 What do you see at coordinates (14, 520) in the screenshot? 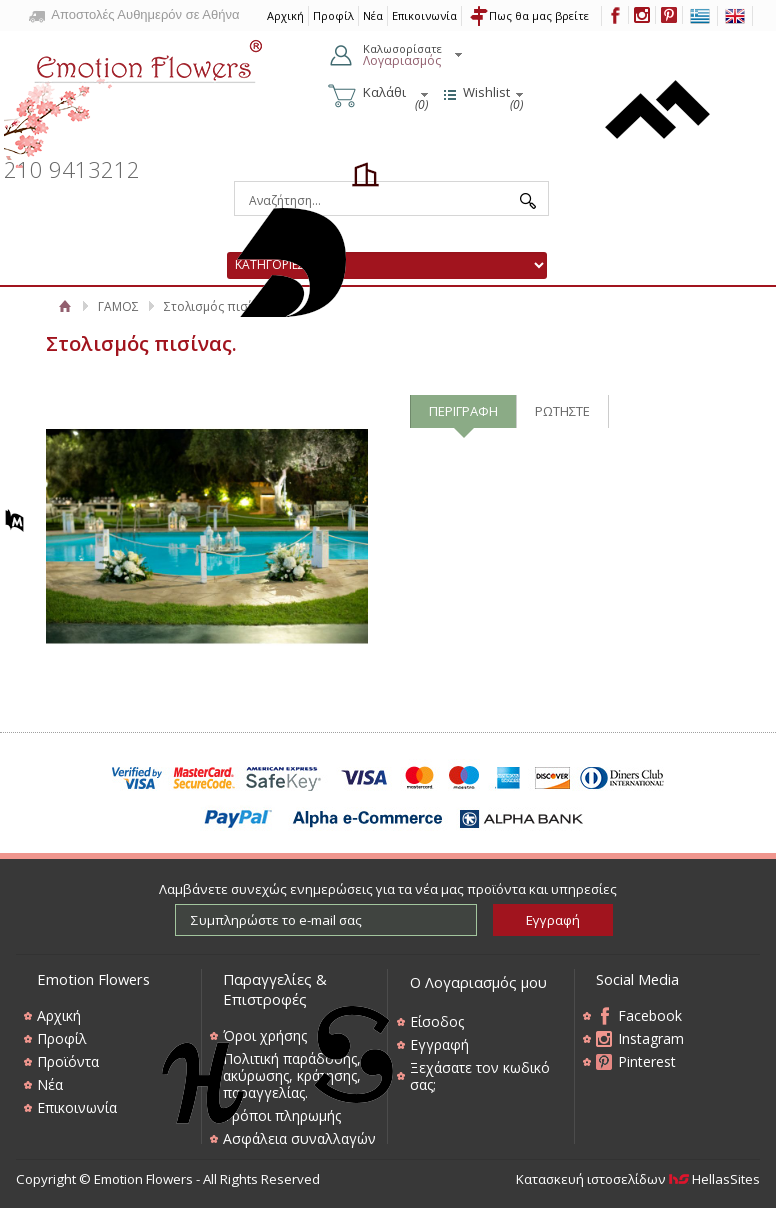
I see `access PubMed medical research database` at bounding box center [14, 520].